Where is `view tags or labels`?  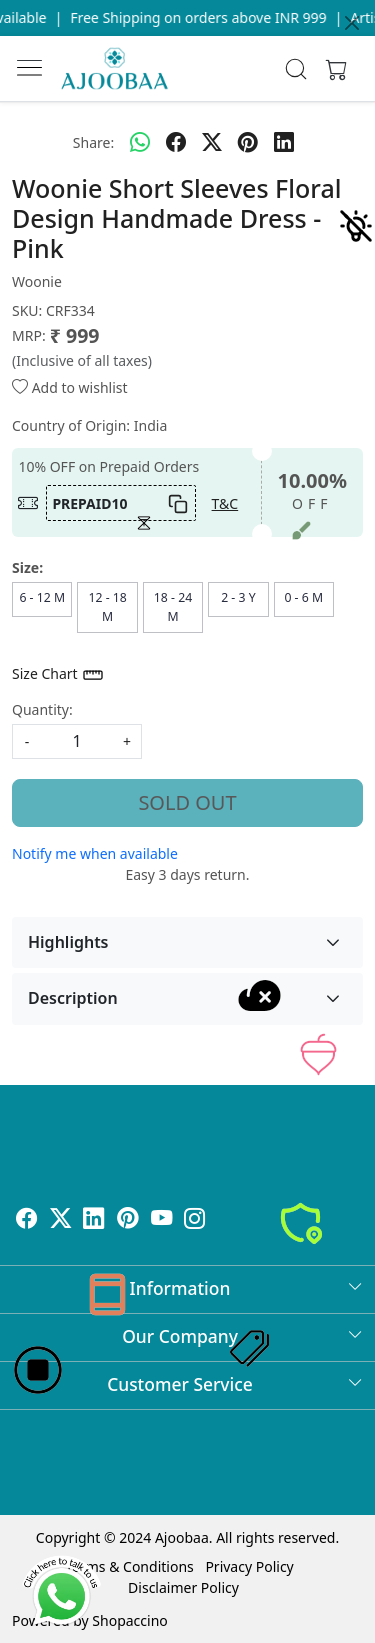 view tags or labels is located at coordinates (249, 1348).